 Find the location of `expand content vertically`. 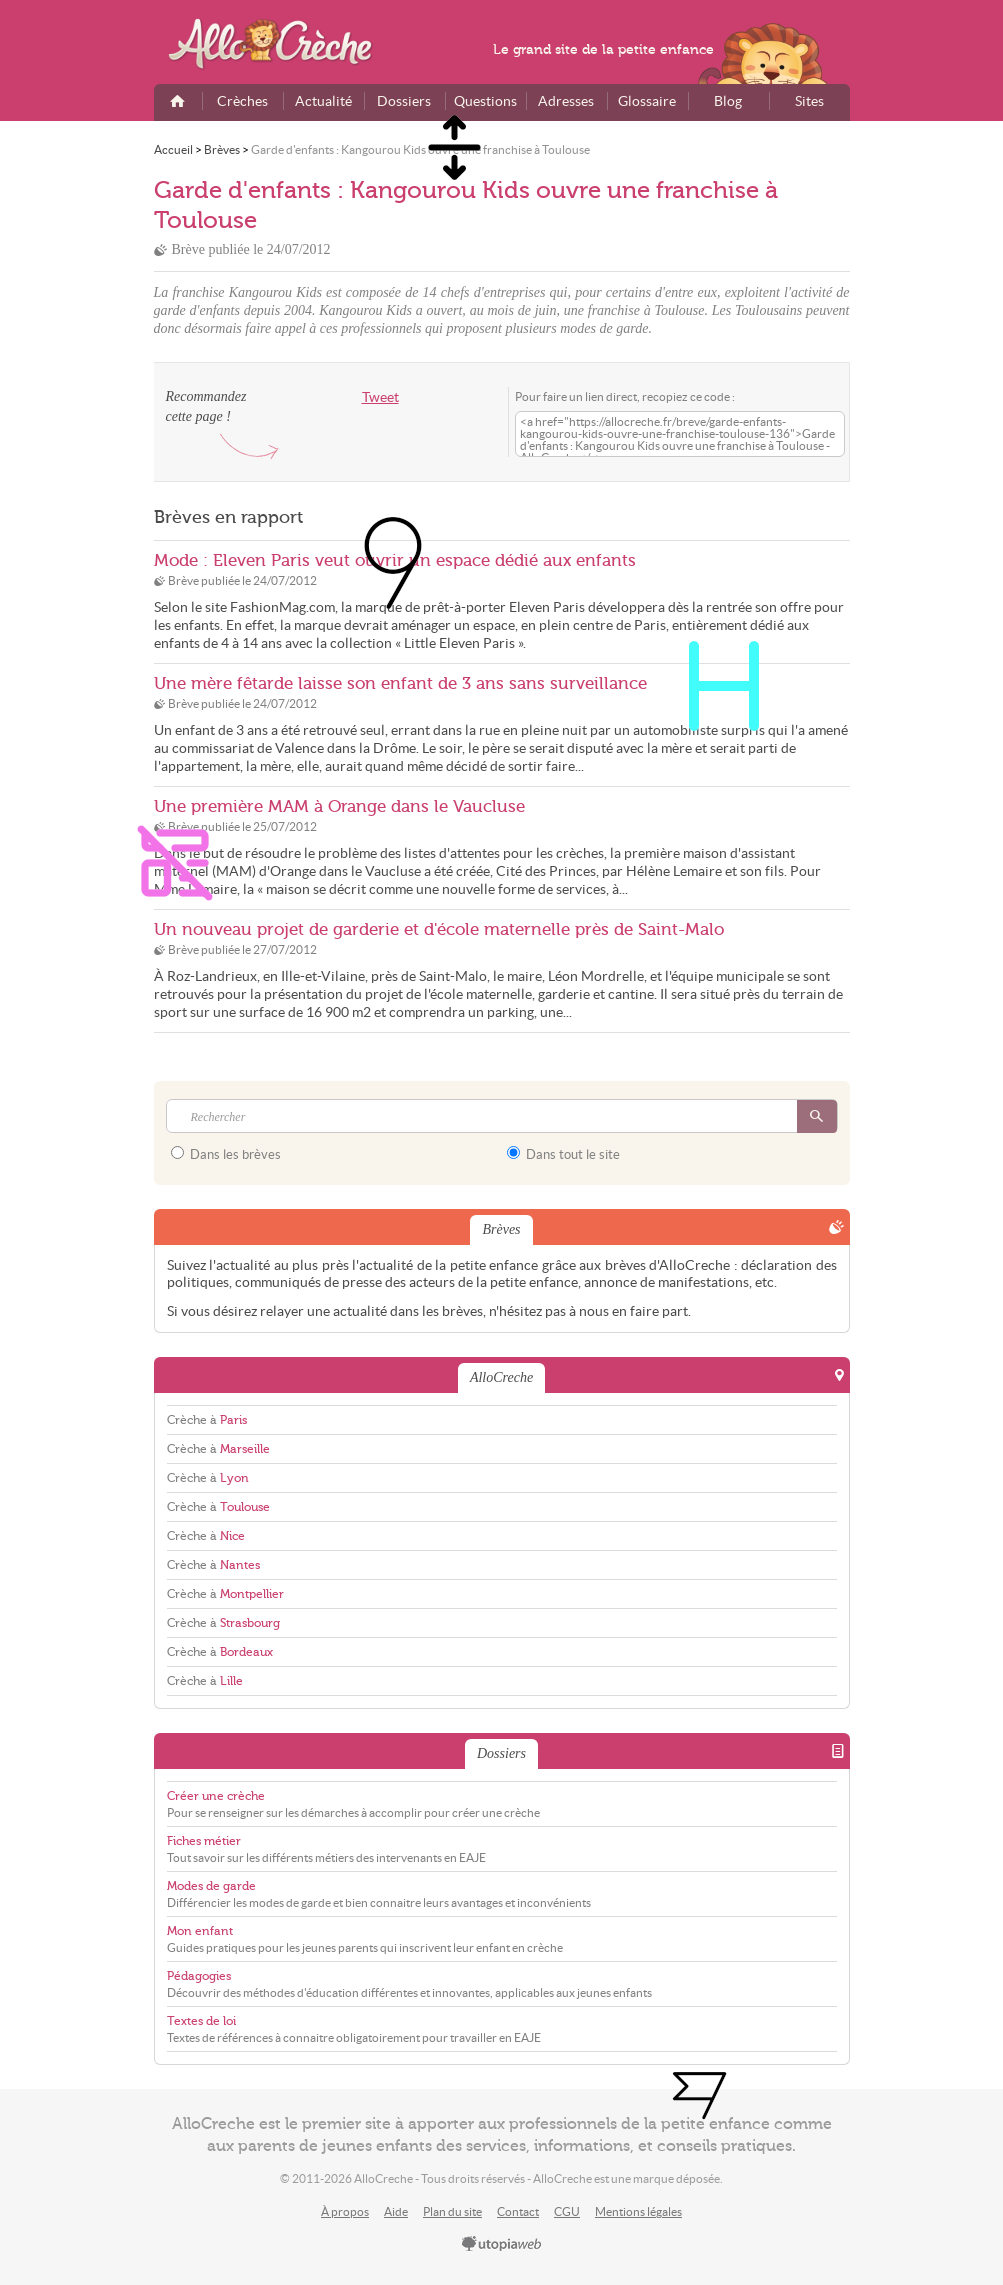

expand content vertically is located at coordinates (454, 147).